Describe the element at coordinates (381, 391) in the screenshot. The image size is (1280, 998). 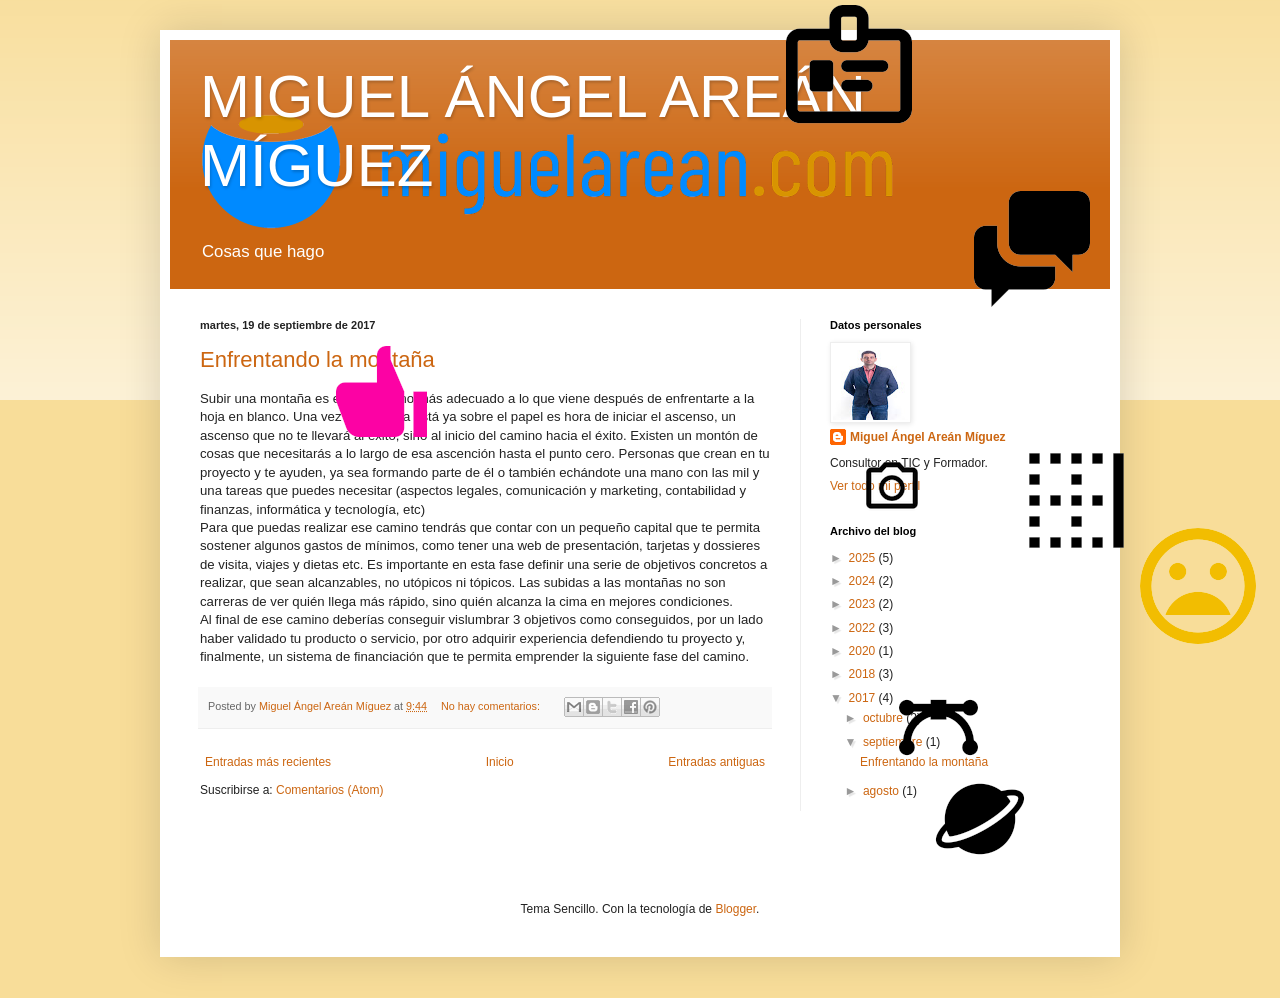
I see `like or approve this content` at that location.